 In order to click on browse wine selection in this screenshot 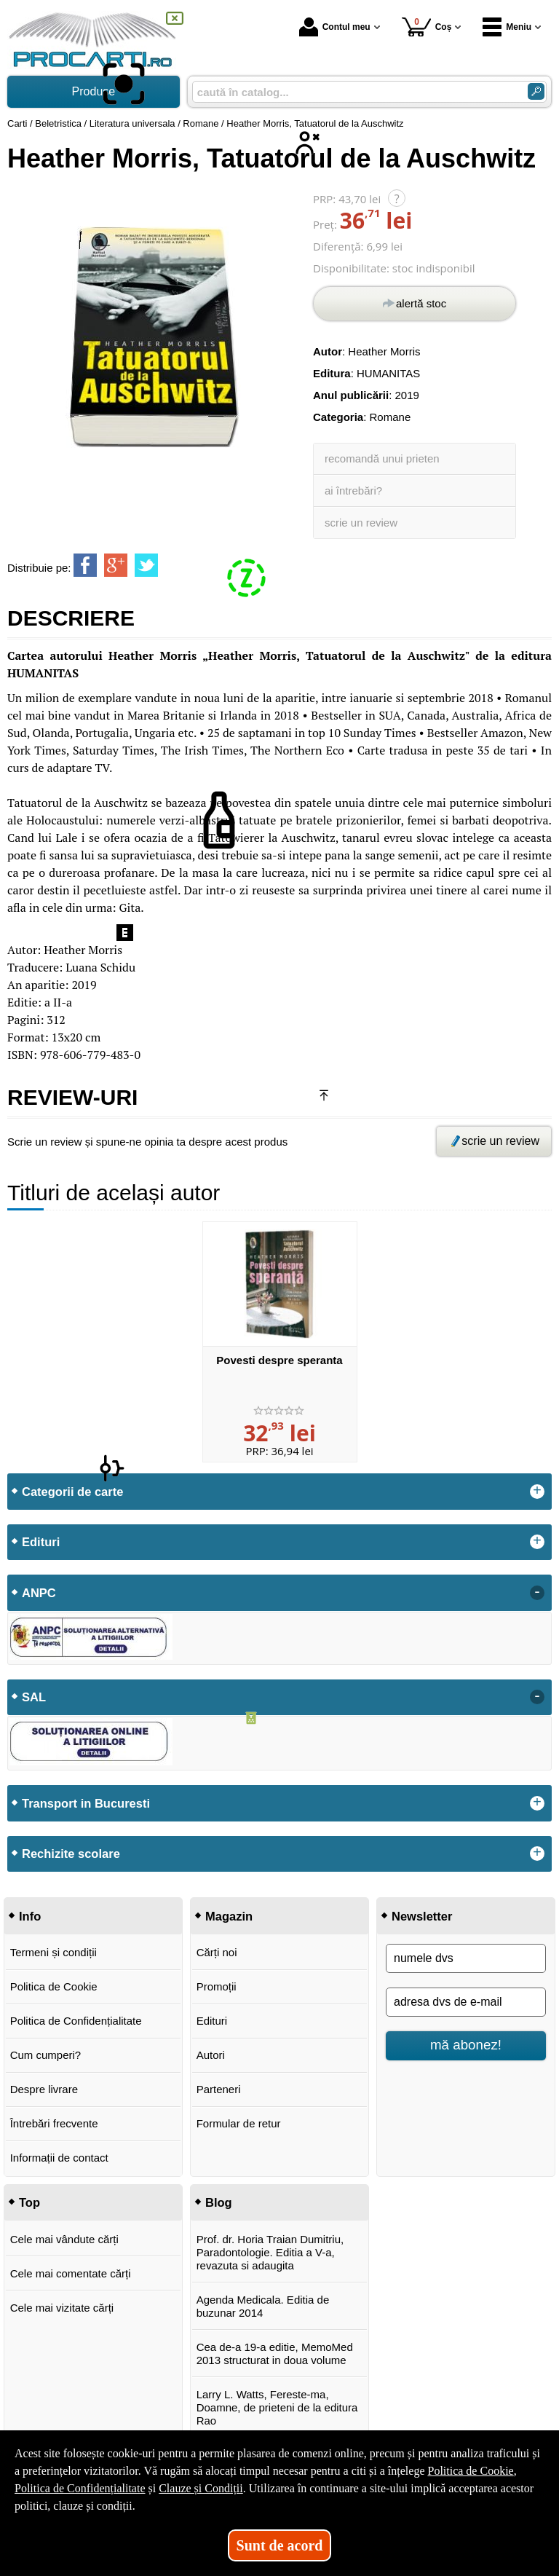, I will do `click(219, 820)`.